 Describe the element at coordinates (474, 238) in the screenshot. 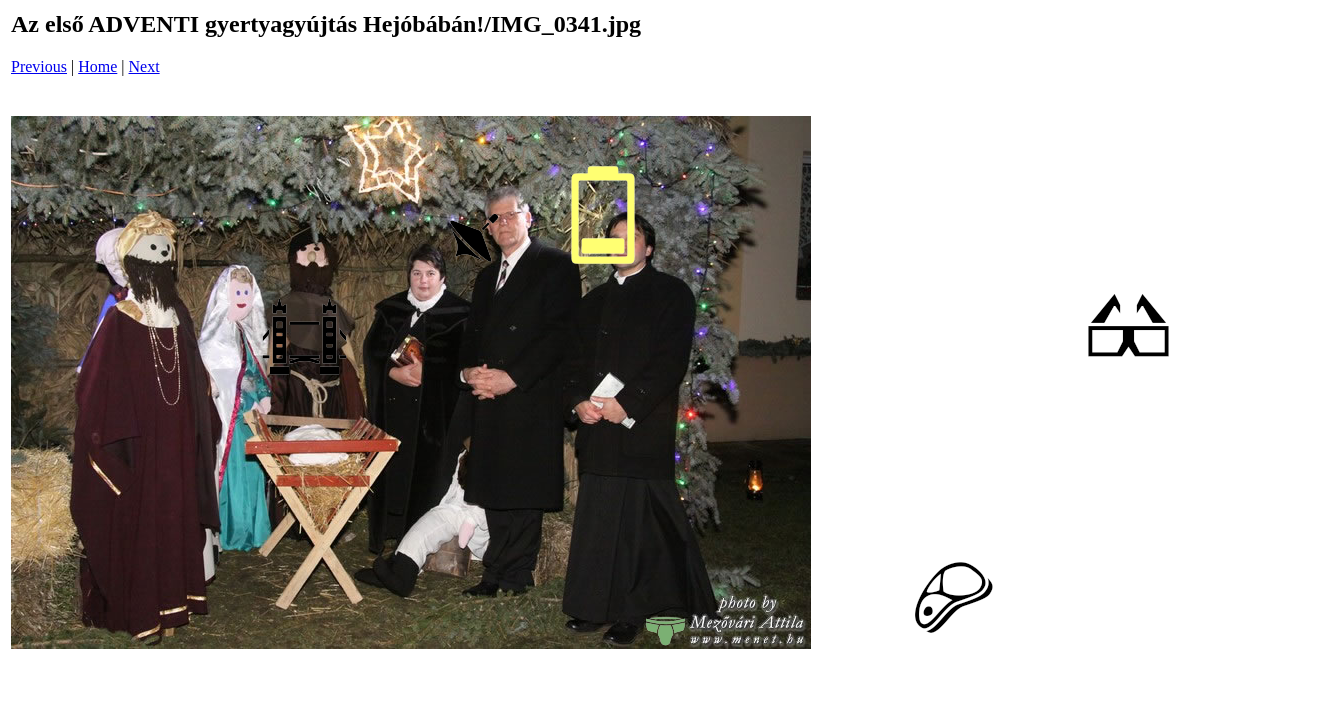

I see `play a spinning top mini-game` at that location.